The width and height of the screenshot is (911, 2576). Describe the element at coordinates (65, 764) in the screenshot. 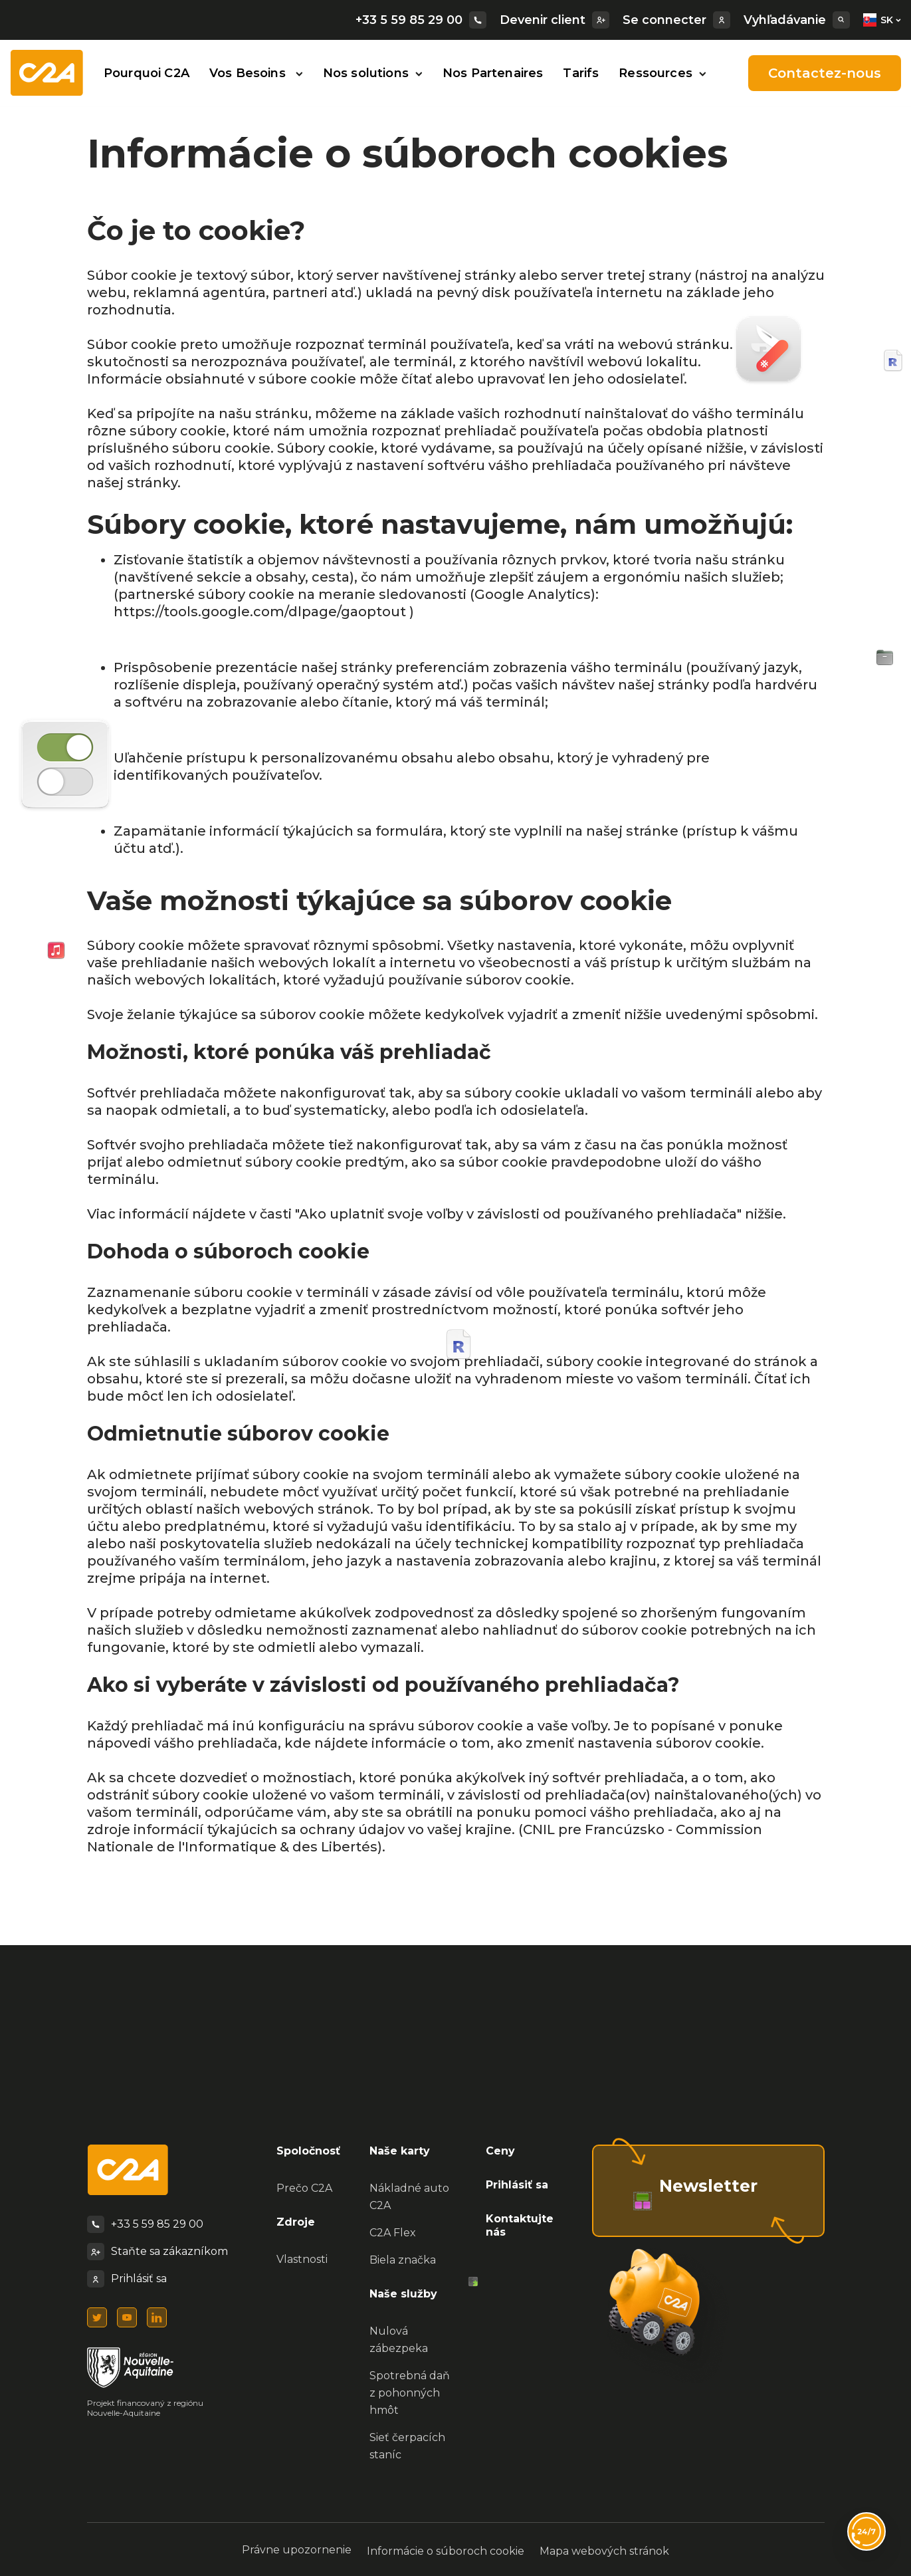

I see `open system settings or preferences` at that location.